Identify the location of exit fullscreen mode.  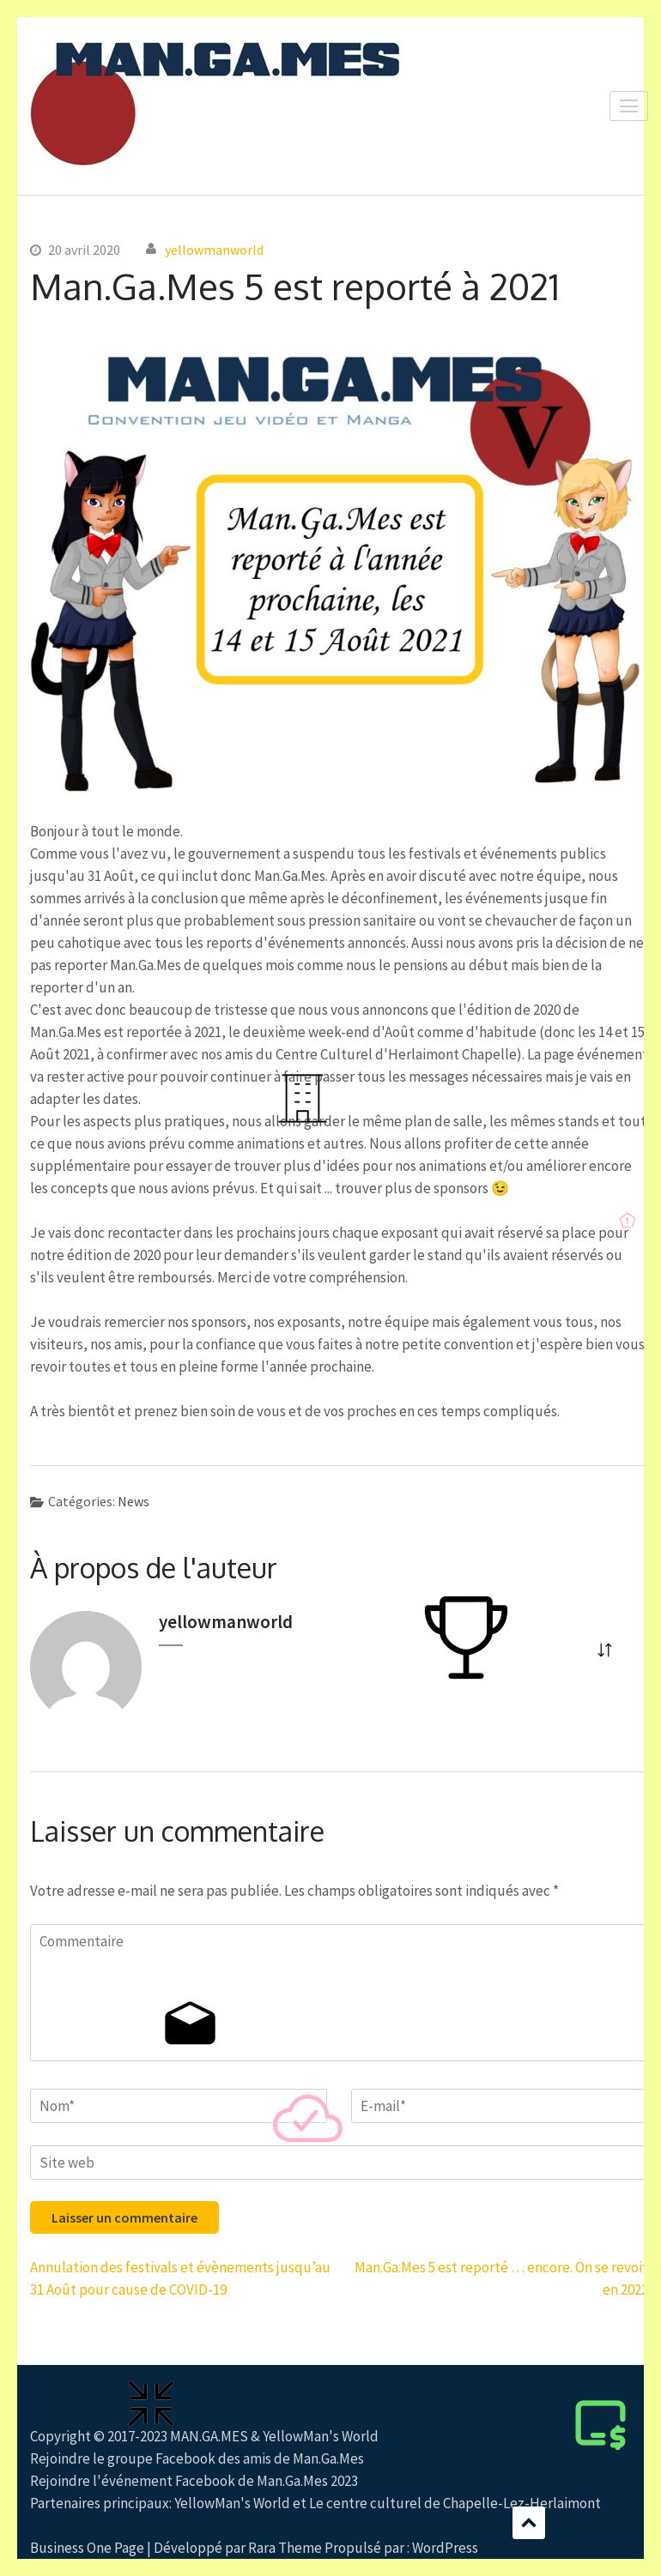
(151, 2404).